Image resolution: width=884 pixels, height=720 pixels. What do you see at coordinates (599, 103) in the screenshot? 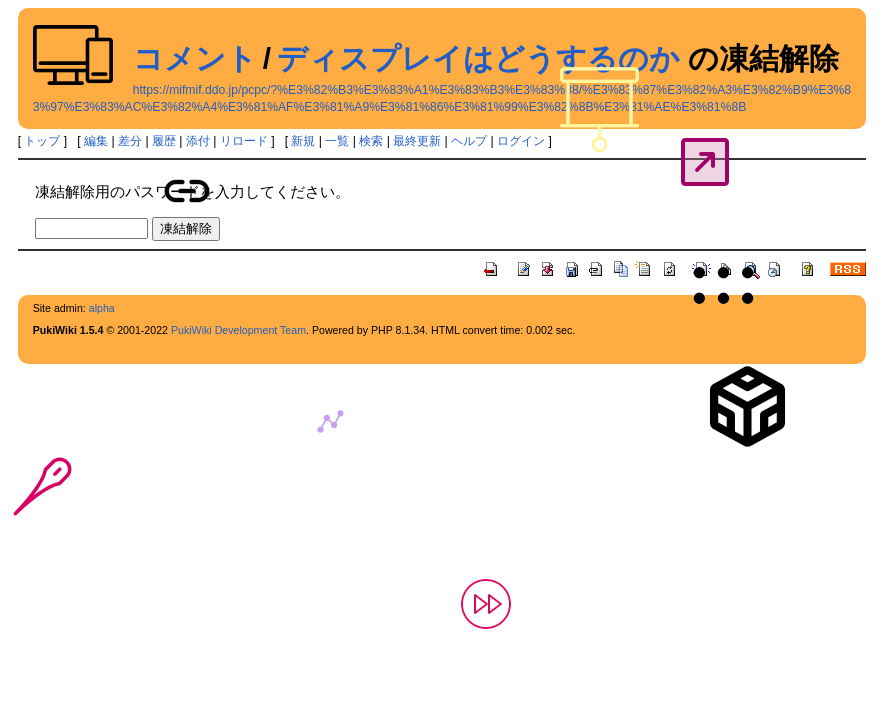
I see `start a presentation` at bounding box center [599, 103].